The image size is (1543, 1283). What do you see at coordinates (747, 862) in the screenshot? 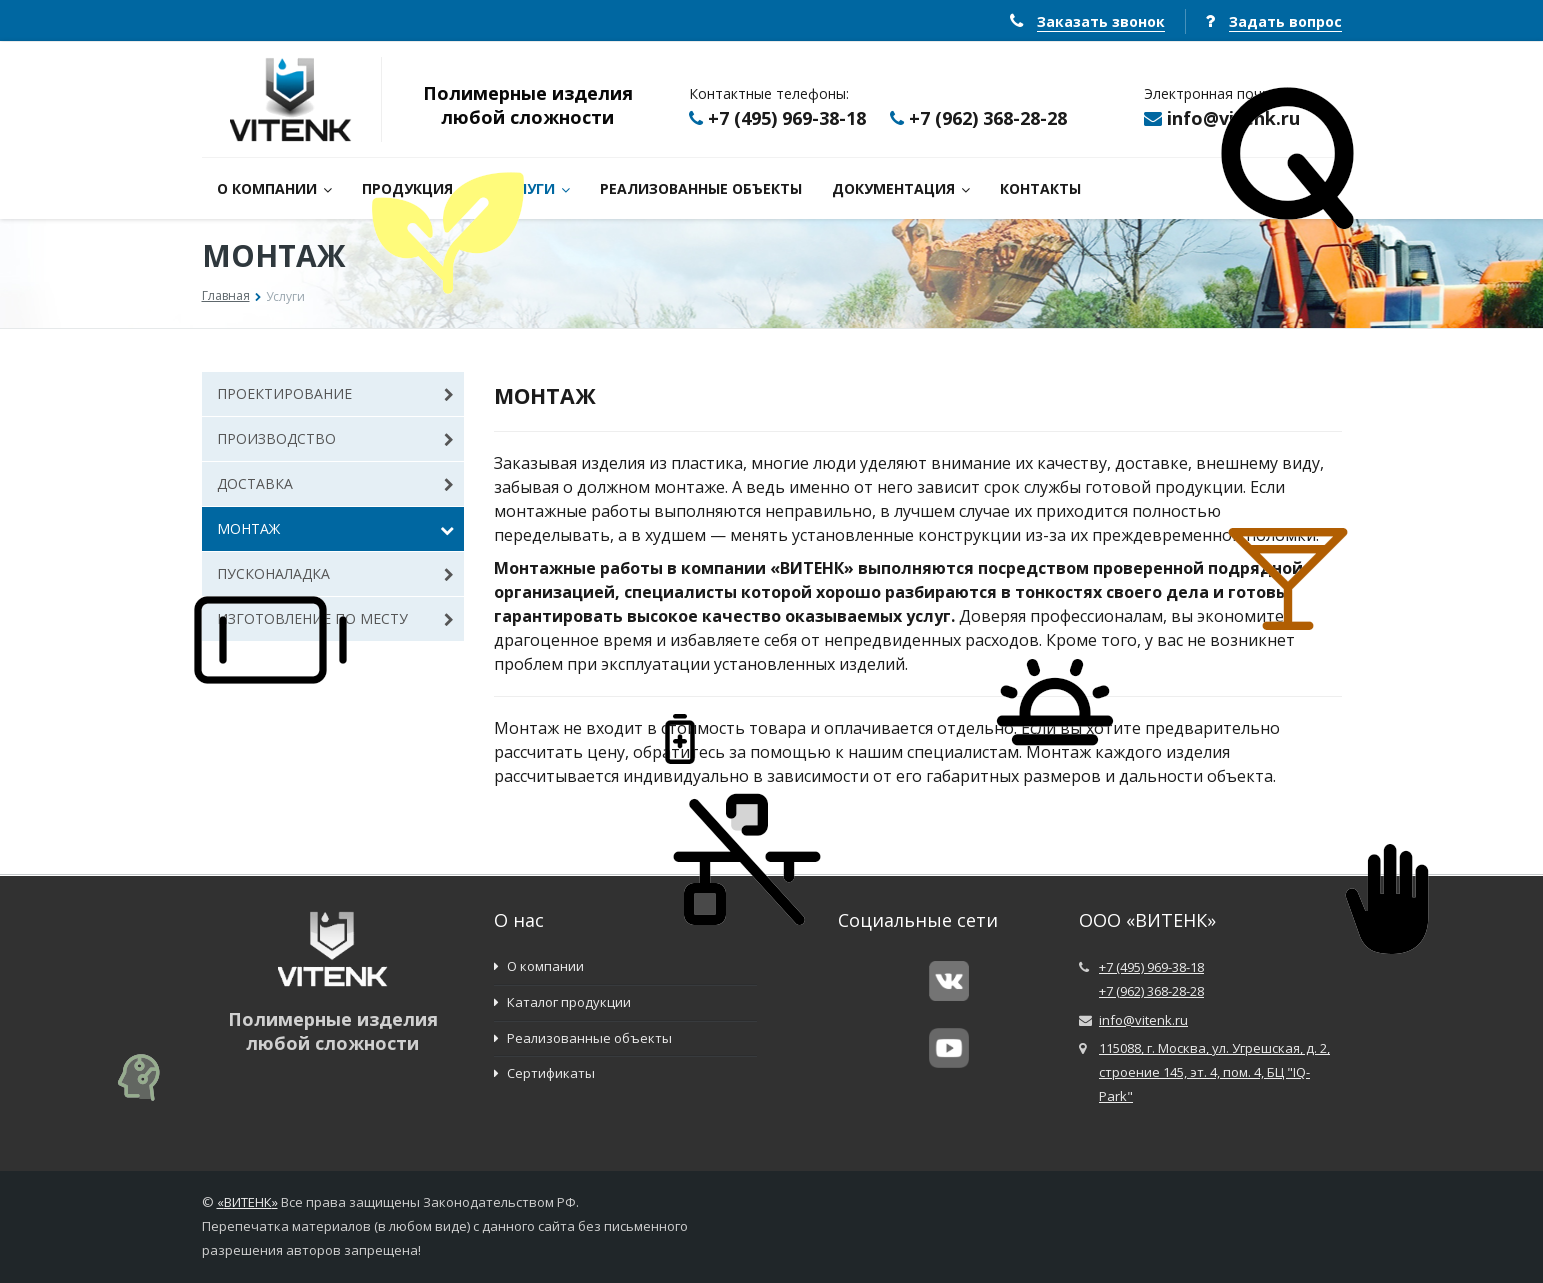
I see `network connection unavailable` at bounding box center [747, 862].